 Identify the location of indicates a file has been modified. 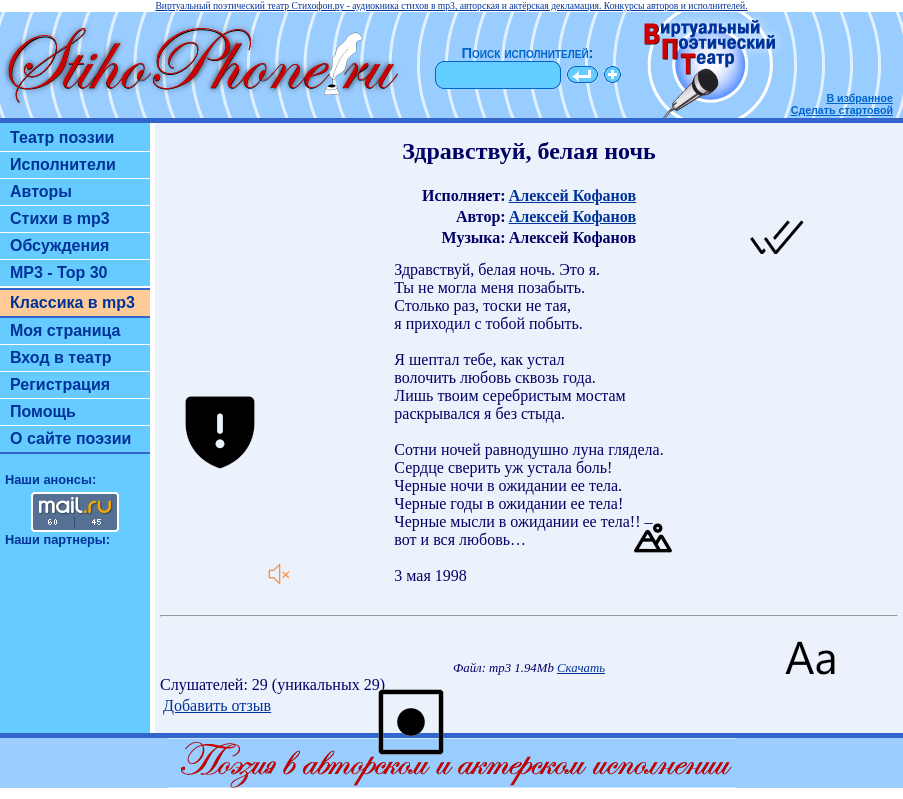
(411, 722).